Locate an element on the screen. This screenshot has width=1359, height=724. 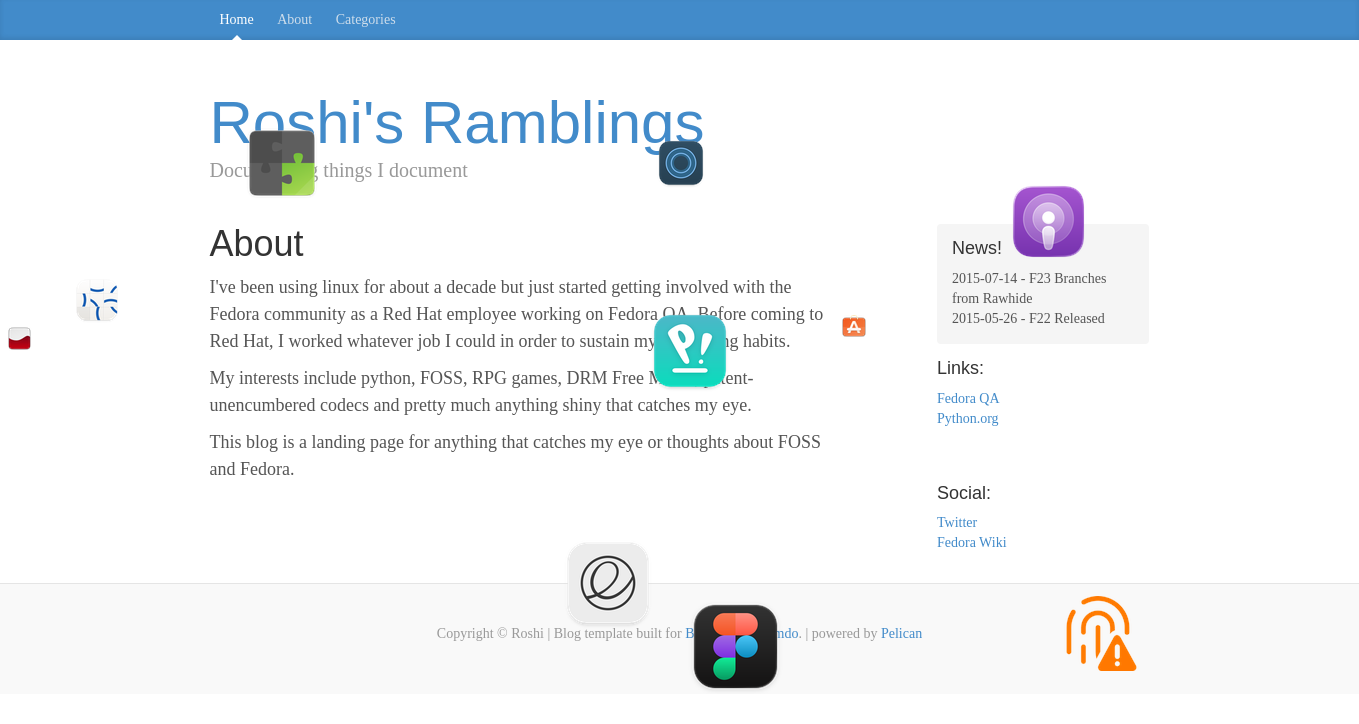
launch elementary OS app or settings is located at coordinates (608, 583).